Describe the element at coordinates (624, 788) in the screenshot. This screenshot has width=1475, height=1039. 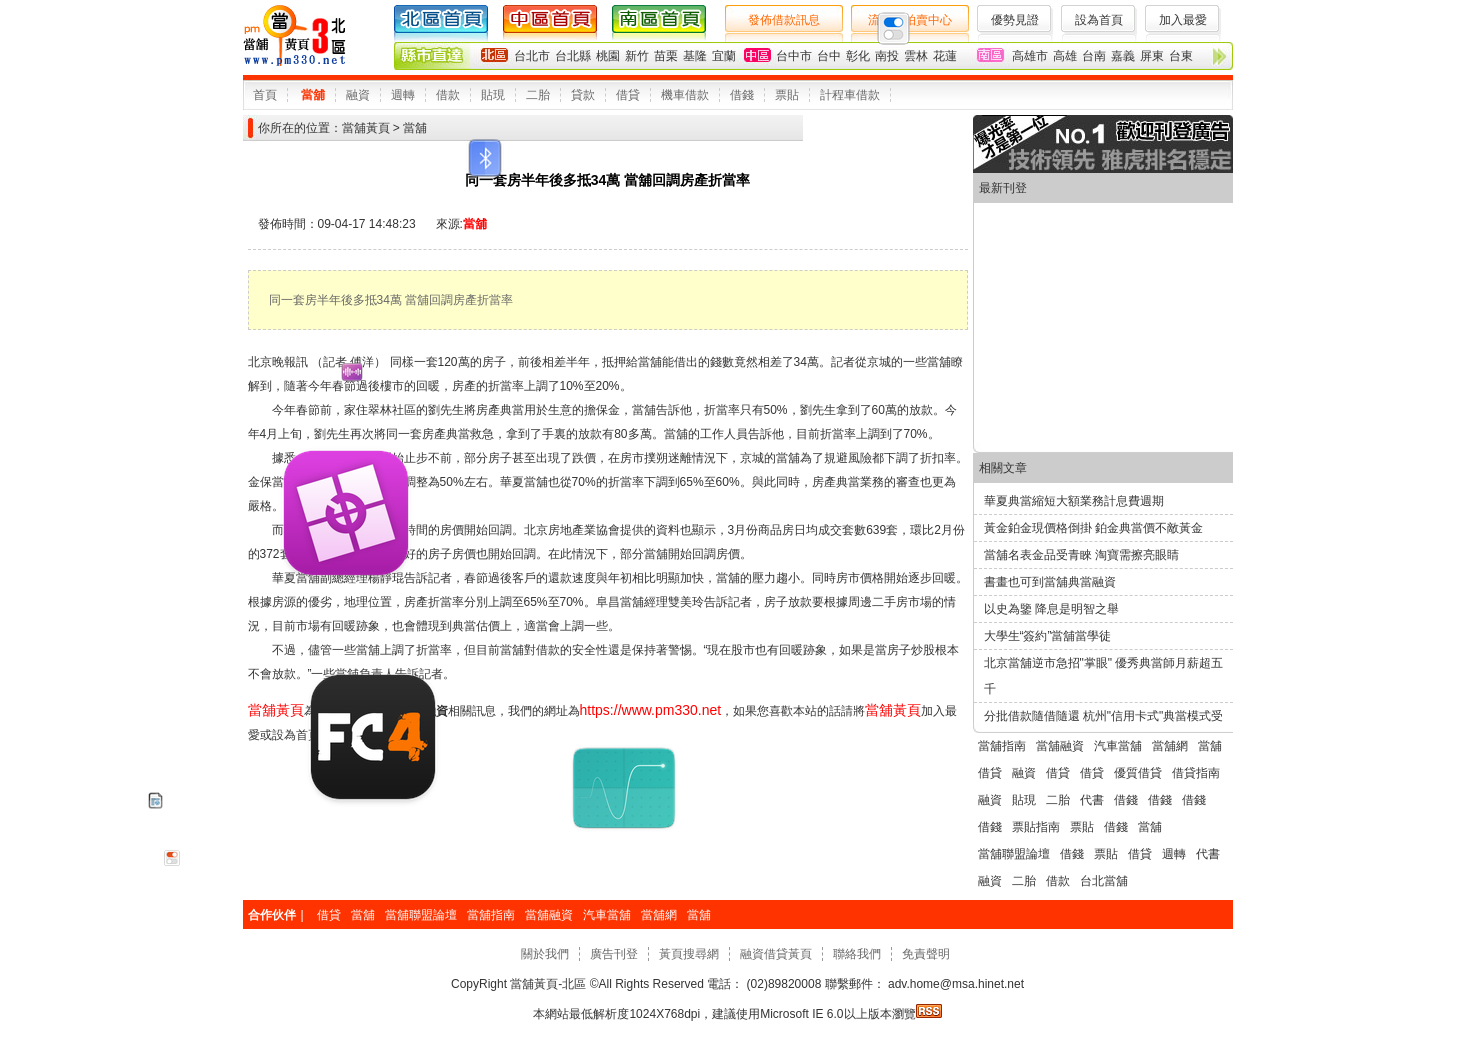
I see `open system resource usage monitor` at that location.